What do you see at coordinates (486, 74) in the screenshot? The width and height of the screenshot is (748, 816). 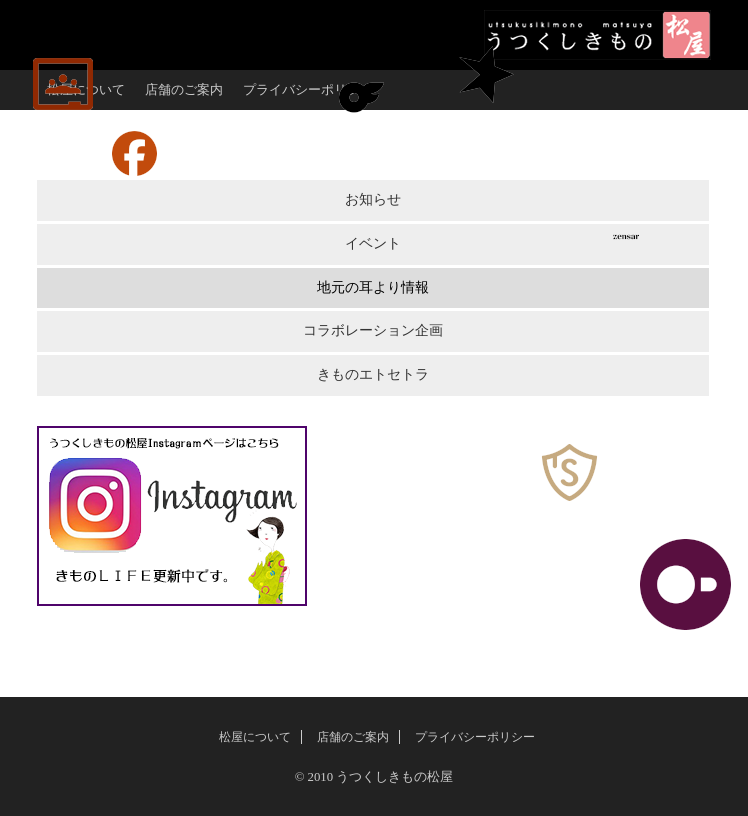 I see `open the Spreaker podcast platform` at bounding box center [486, 74].